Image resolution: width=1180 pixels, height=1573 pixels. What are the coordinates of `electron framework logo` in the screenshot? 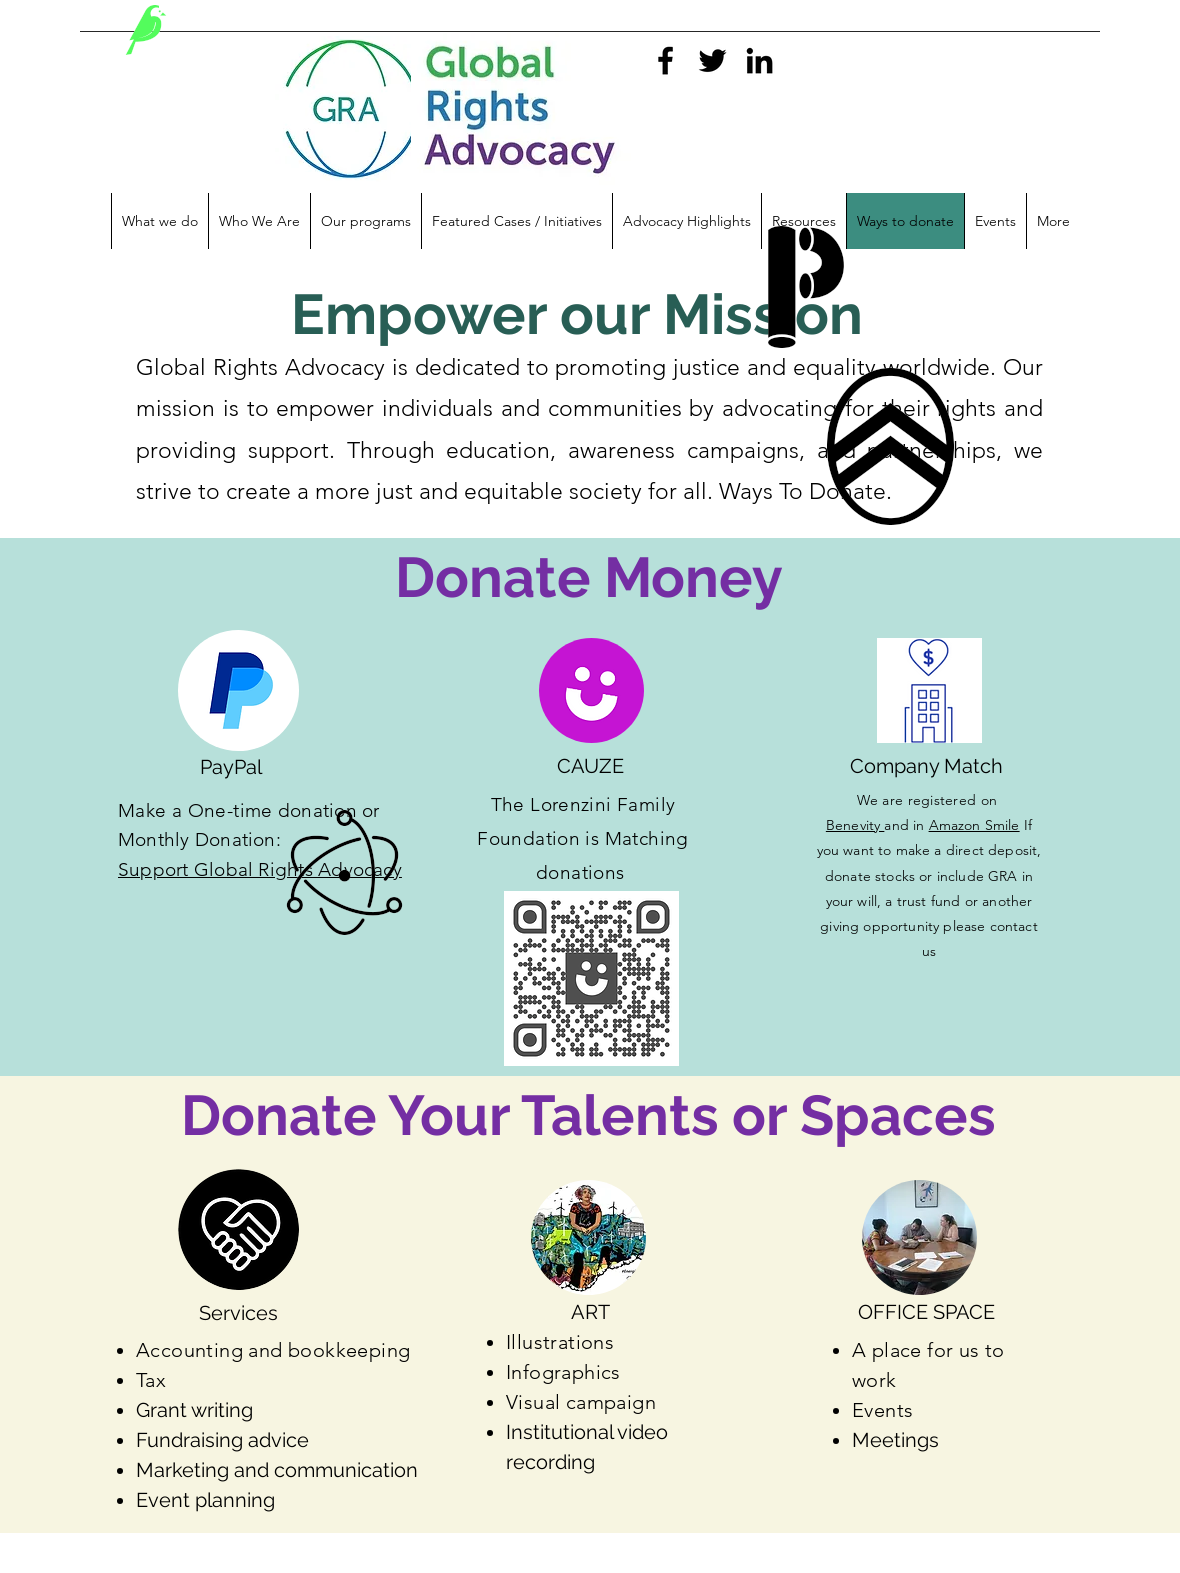 It's located at (344, 872).